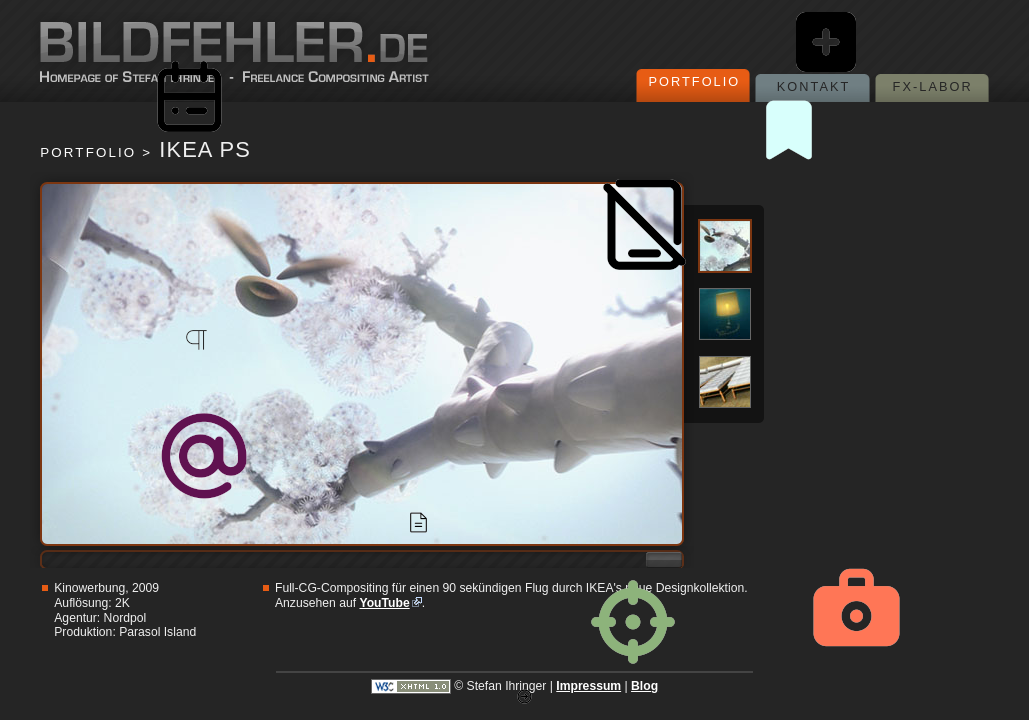 The width and height of the screenshot is (1029, 720). What do you see at coordinates (189, 96) in the screenshot?
I see `open calendar or date picker` at bounding box center [189, 96].